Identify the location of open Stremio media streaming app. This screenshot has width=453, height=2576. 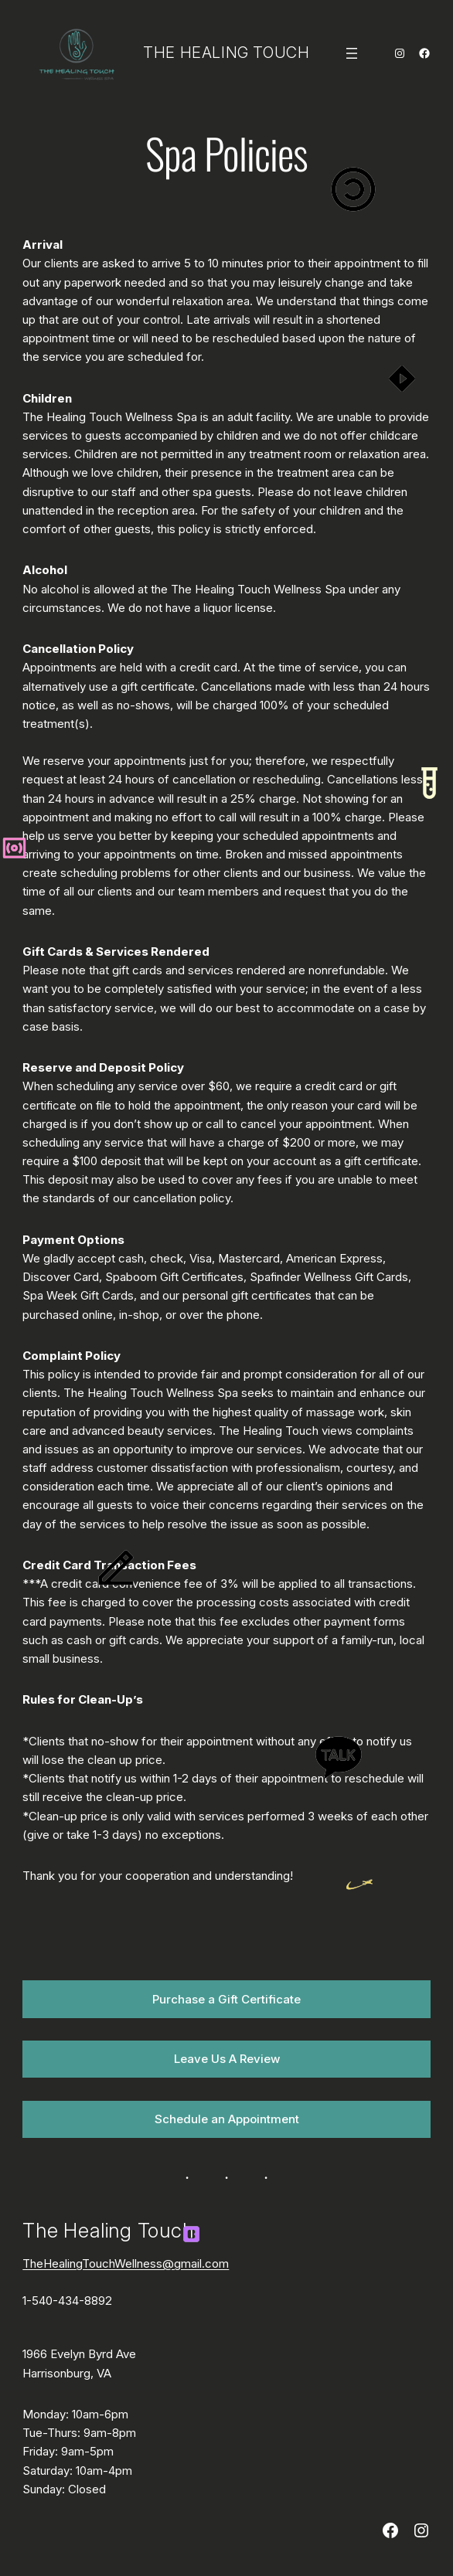
(402, 379).